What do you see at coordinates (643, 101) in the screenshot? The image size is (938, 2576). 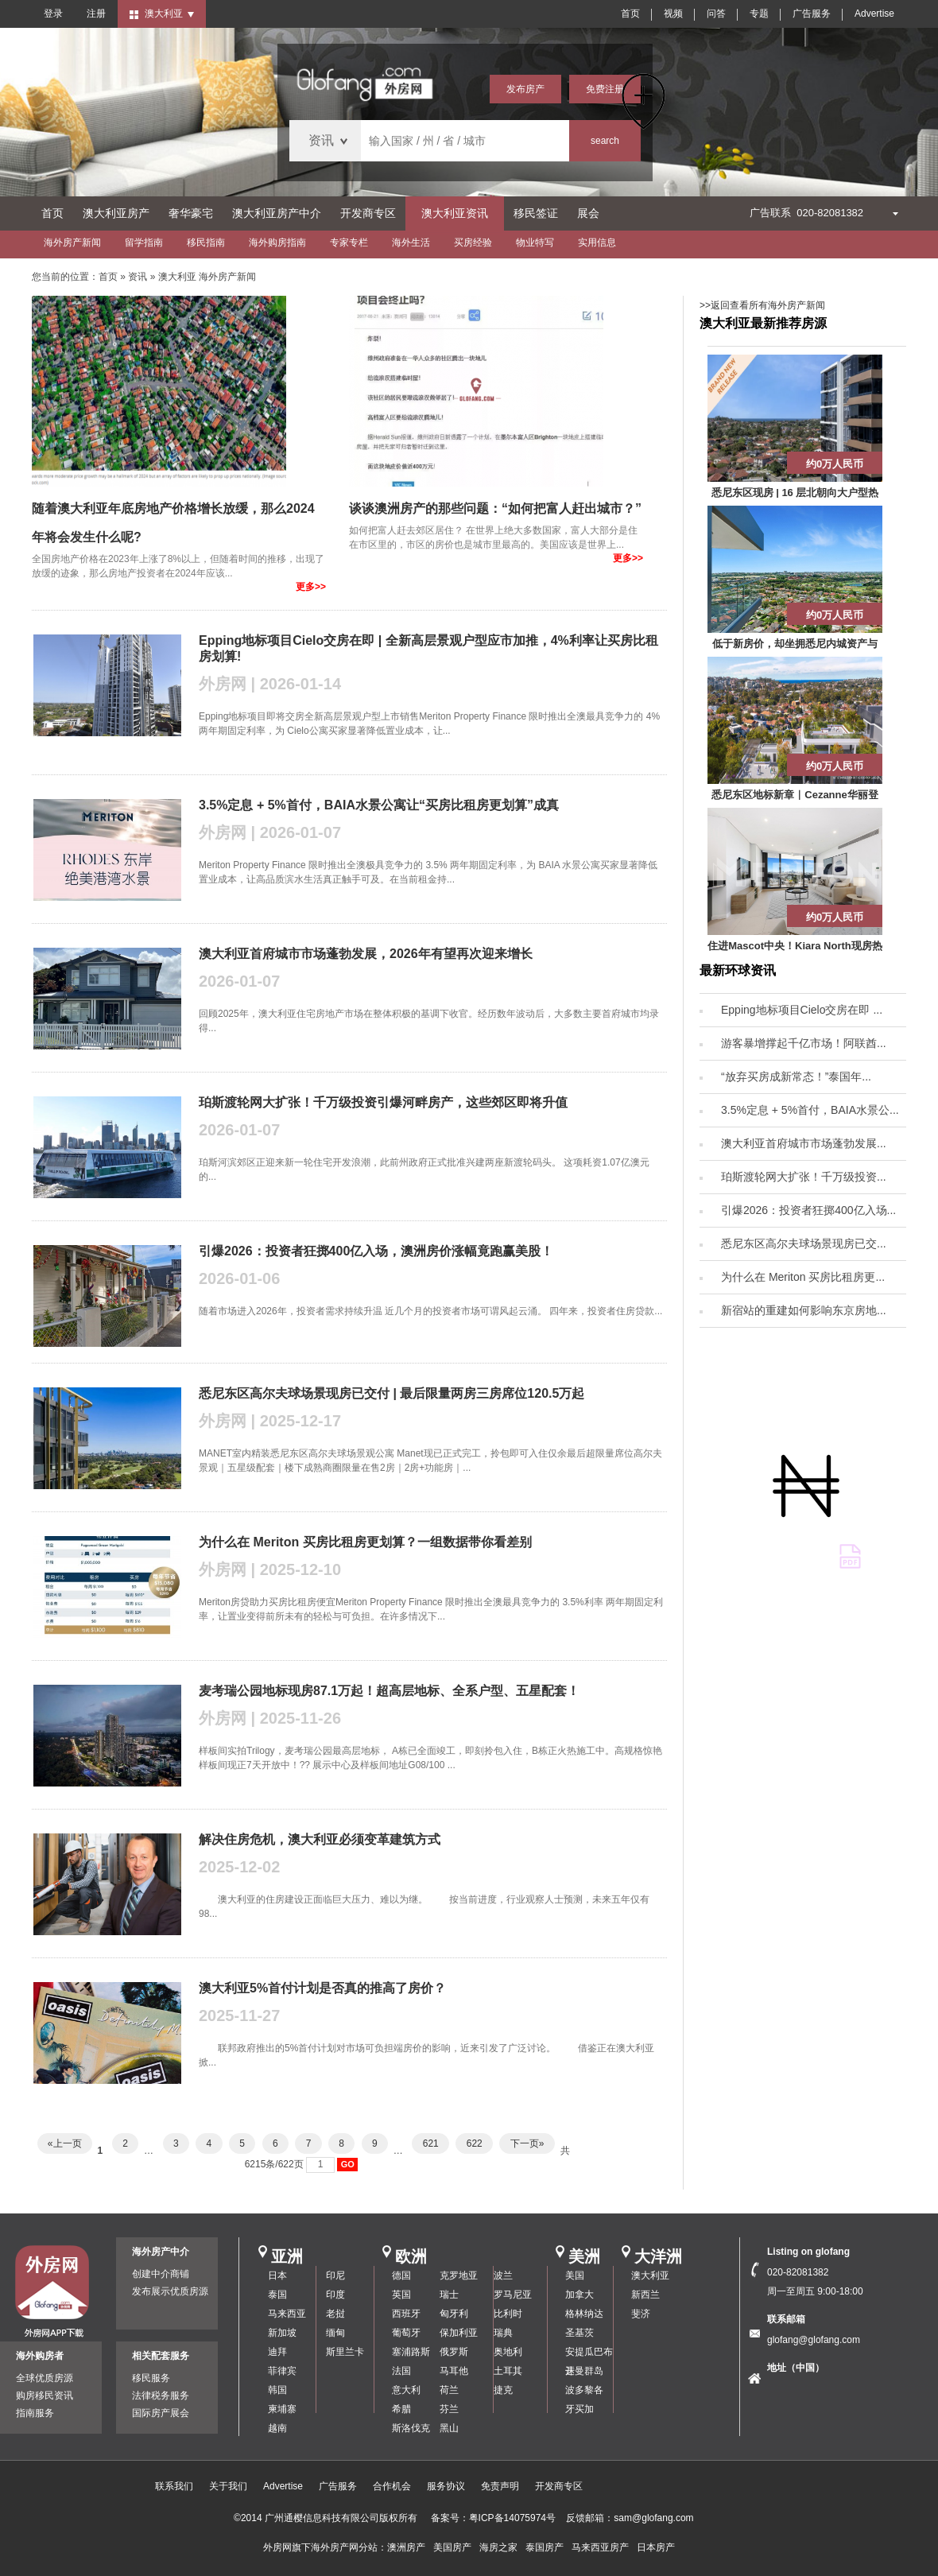 I see `add a new location pin` at bounding box center [643, 101].